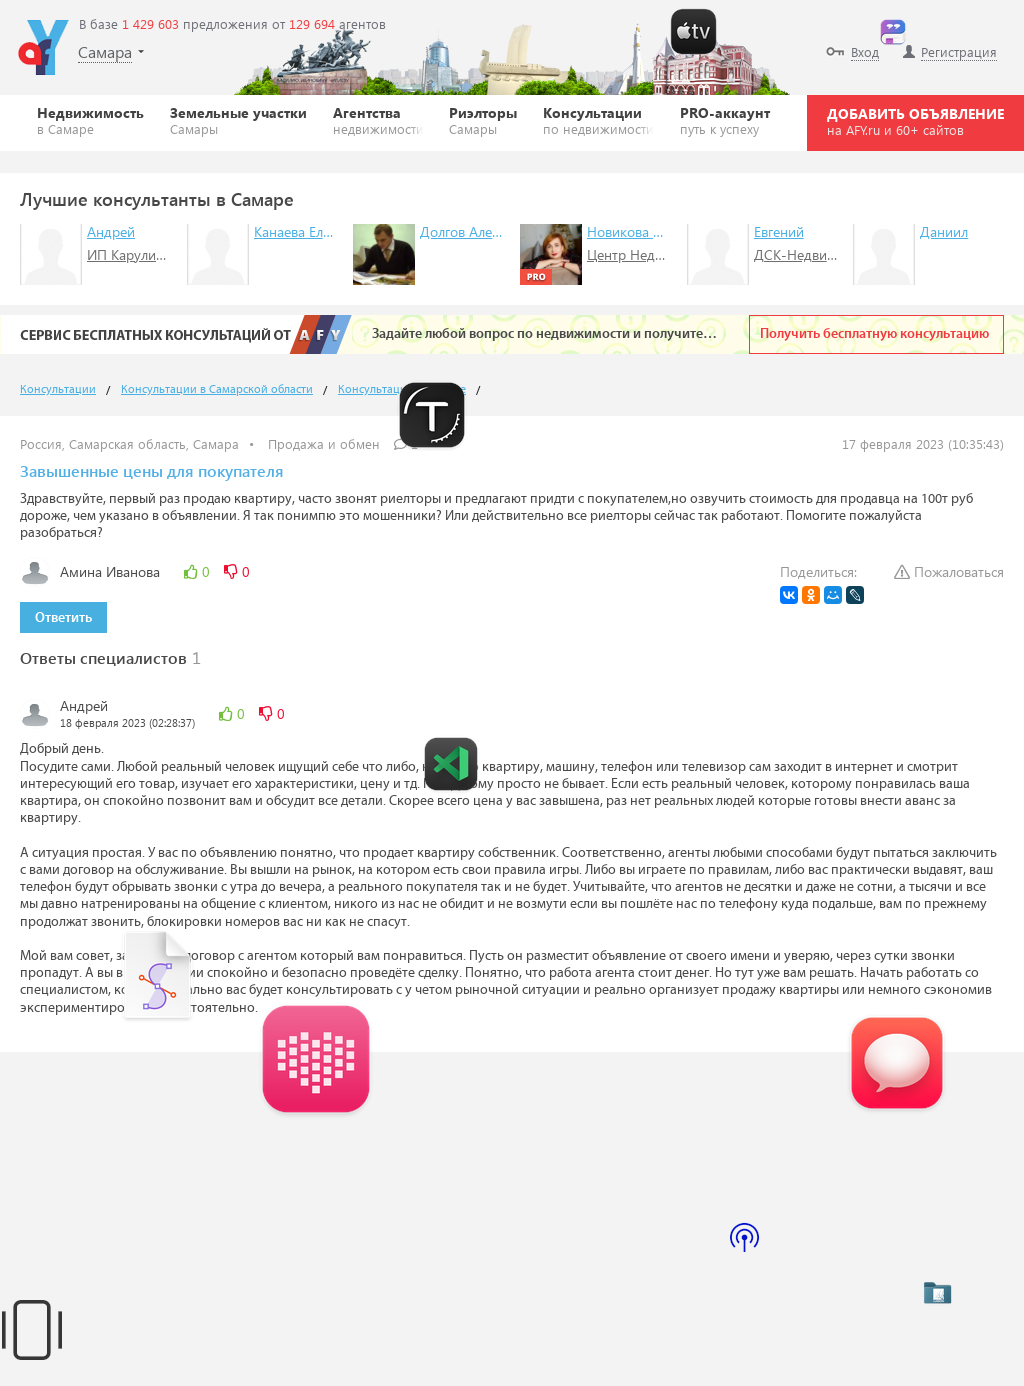 The height and width of the screenshot is (1386, 1024). Describe the element at coordinates (693, 31) in the screenshot. I see `open the Apple TV app` at that location.